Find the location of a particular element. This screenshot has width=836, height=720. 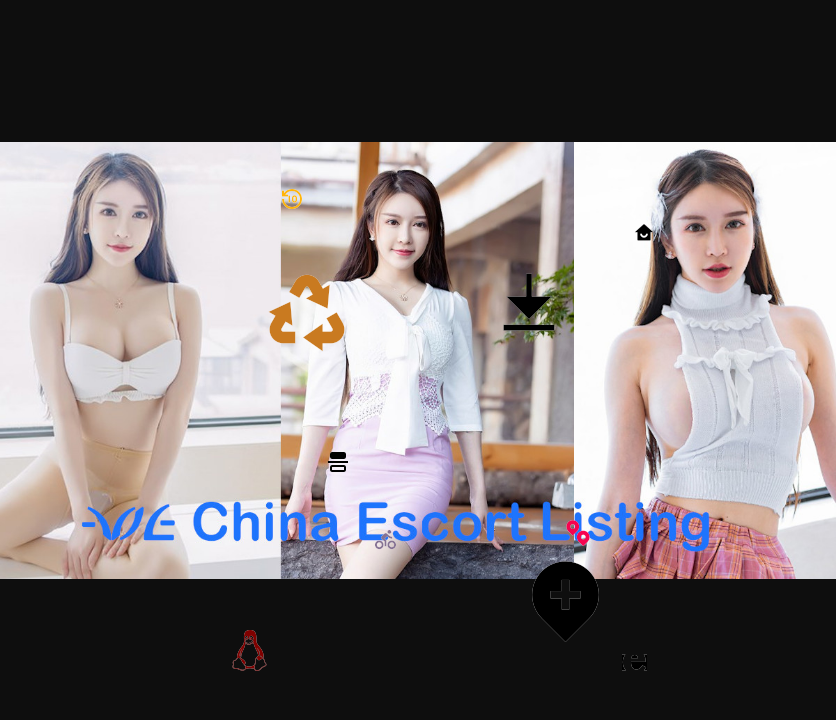

erlang programming language logo is located at coordinates (634, 662).